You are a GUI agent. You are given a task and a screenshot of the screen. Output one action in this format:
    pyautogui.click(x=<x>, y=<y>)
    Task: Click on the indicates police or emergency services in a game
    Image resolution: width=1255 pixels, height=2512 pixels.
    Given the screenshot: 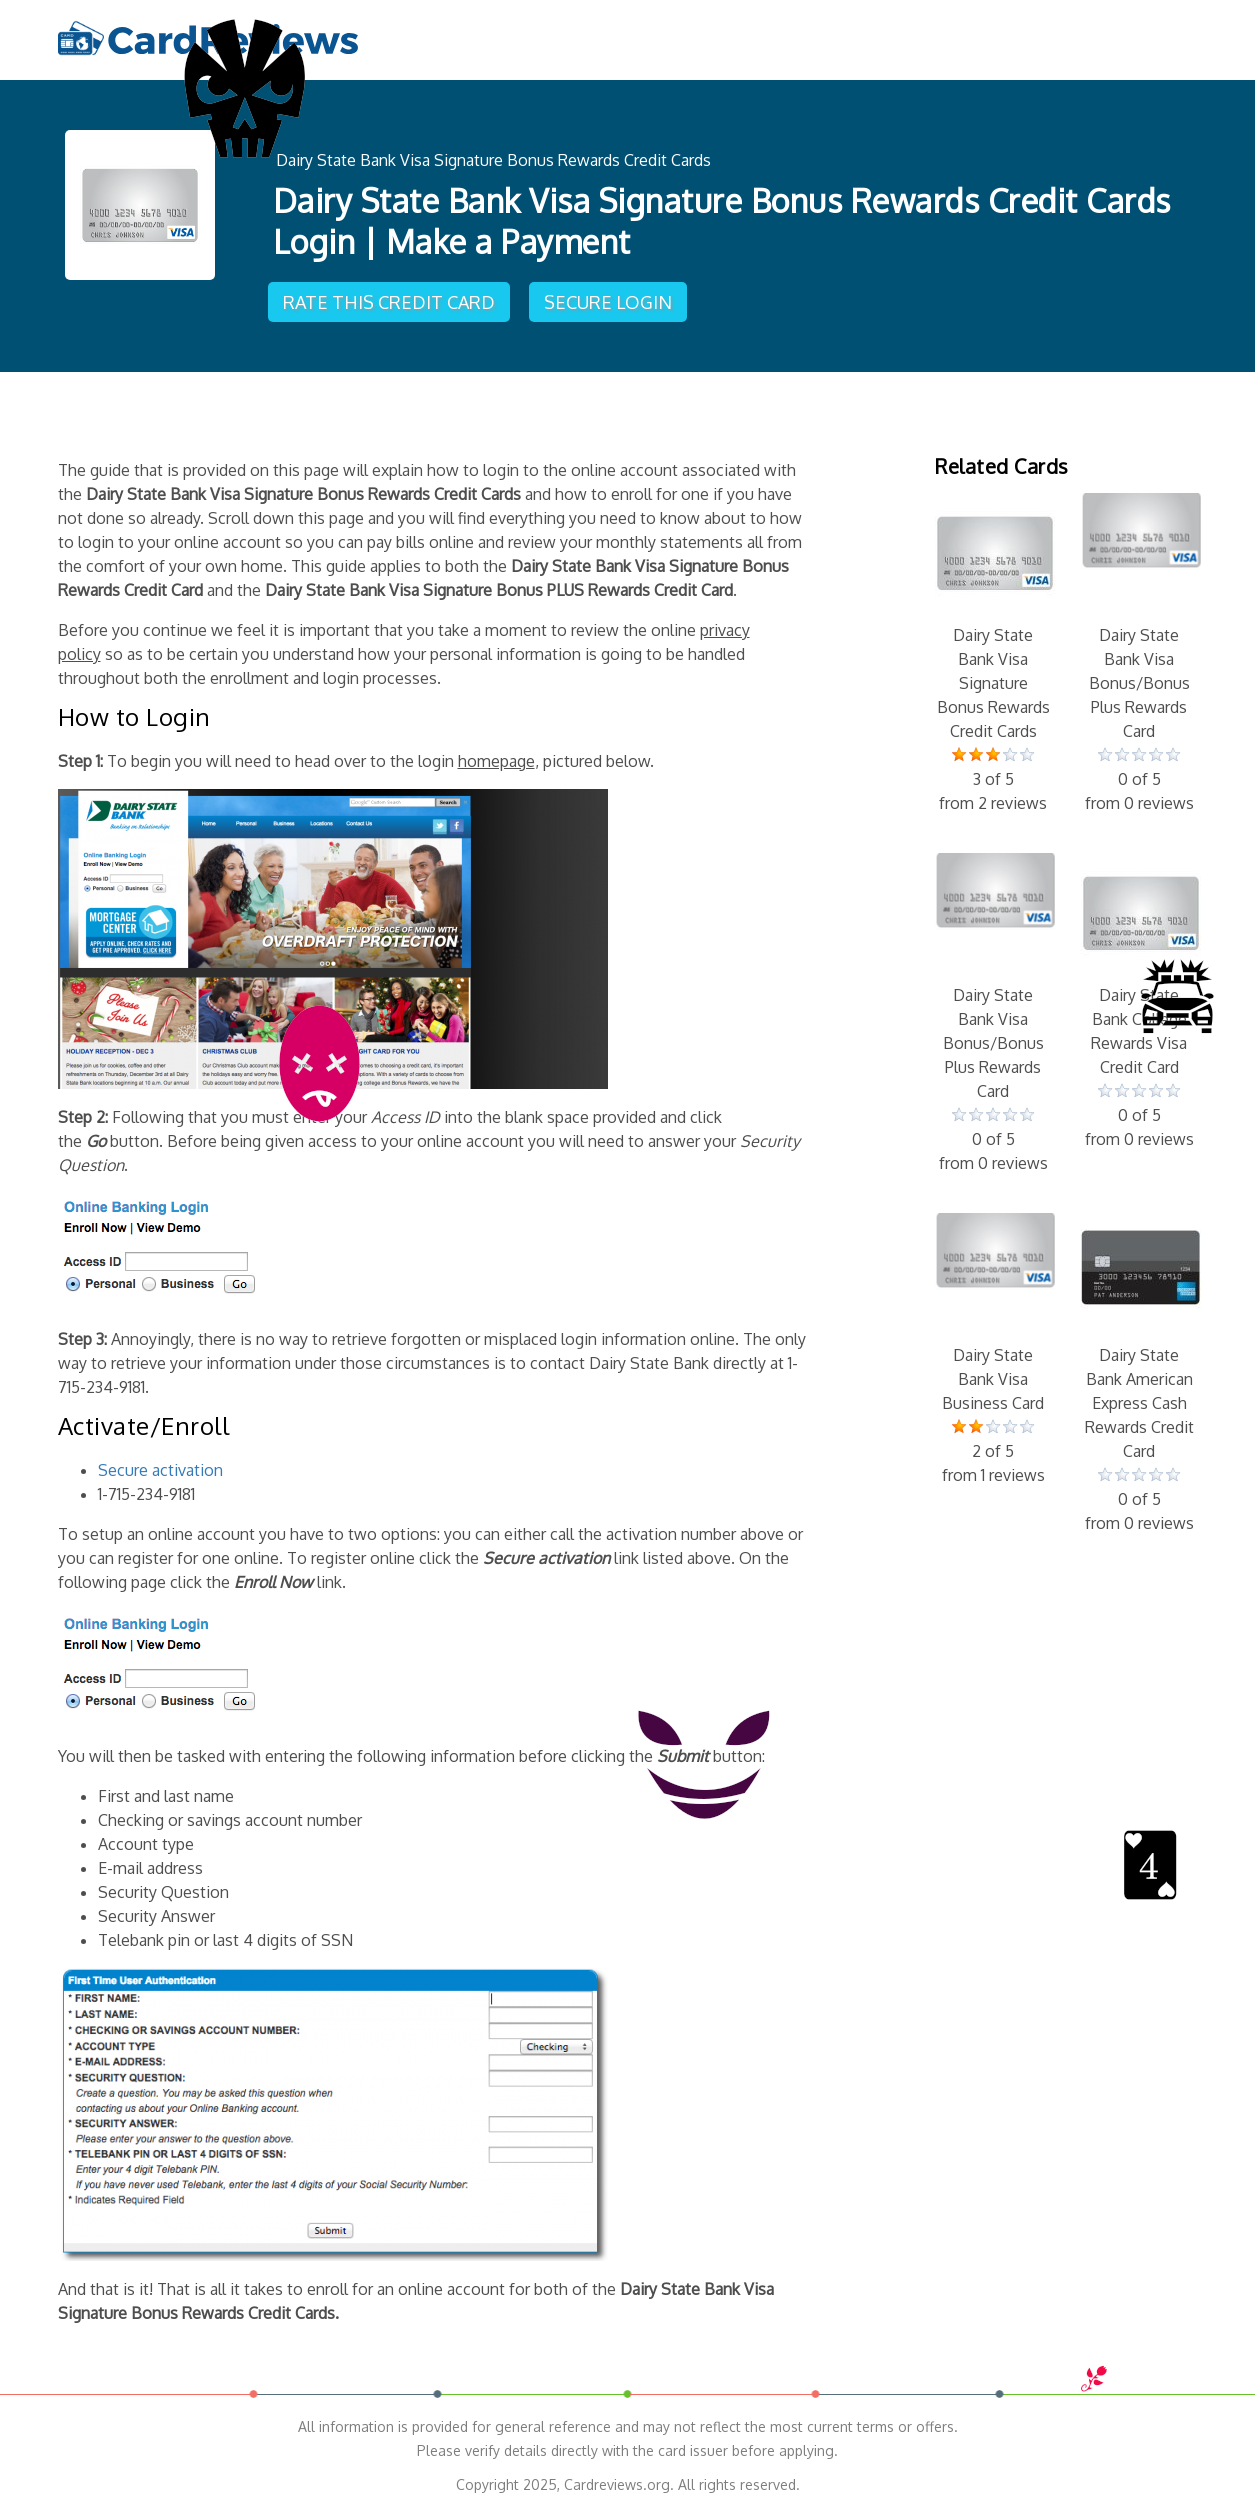 What is the action you would take?
    pyautogui.click(x=1177, y=996)
    